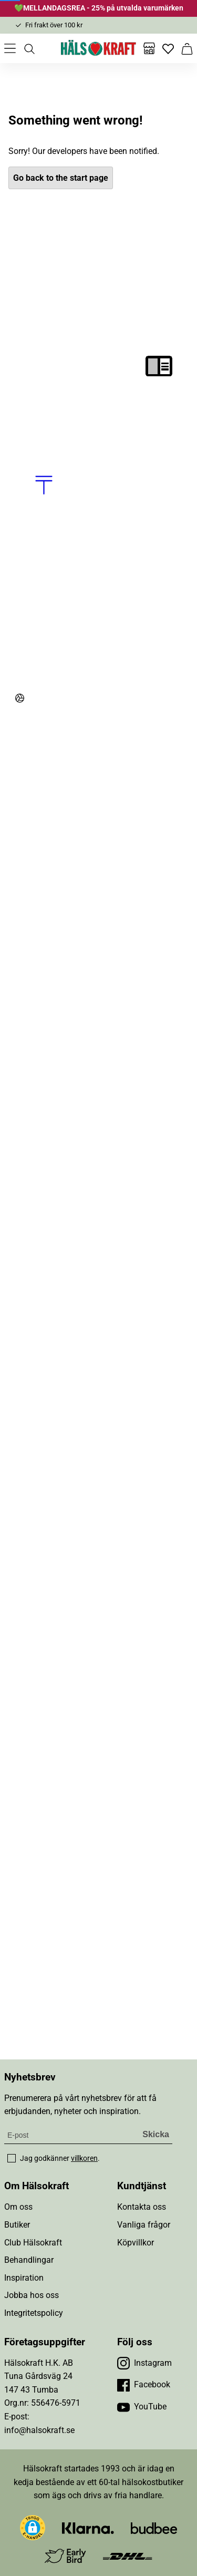 This screenshot has width=197, height=2576. What do you see at coordinates (44, 484) in the screenshot?
I see `indicates kazakhstani tenge currency` at bounding box center [44, 484].